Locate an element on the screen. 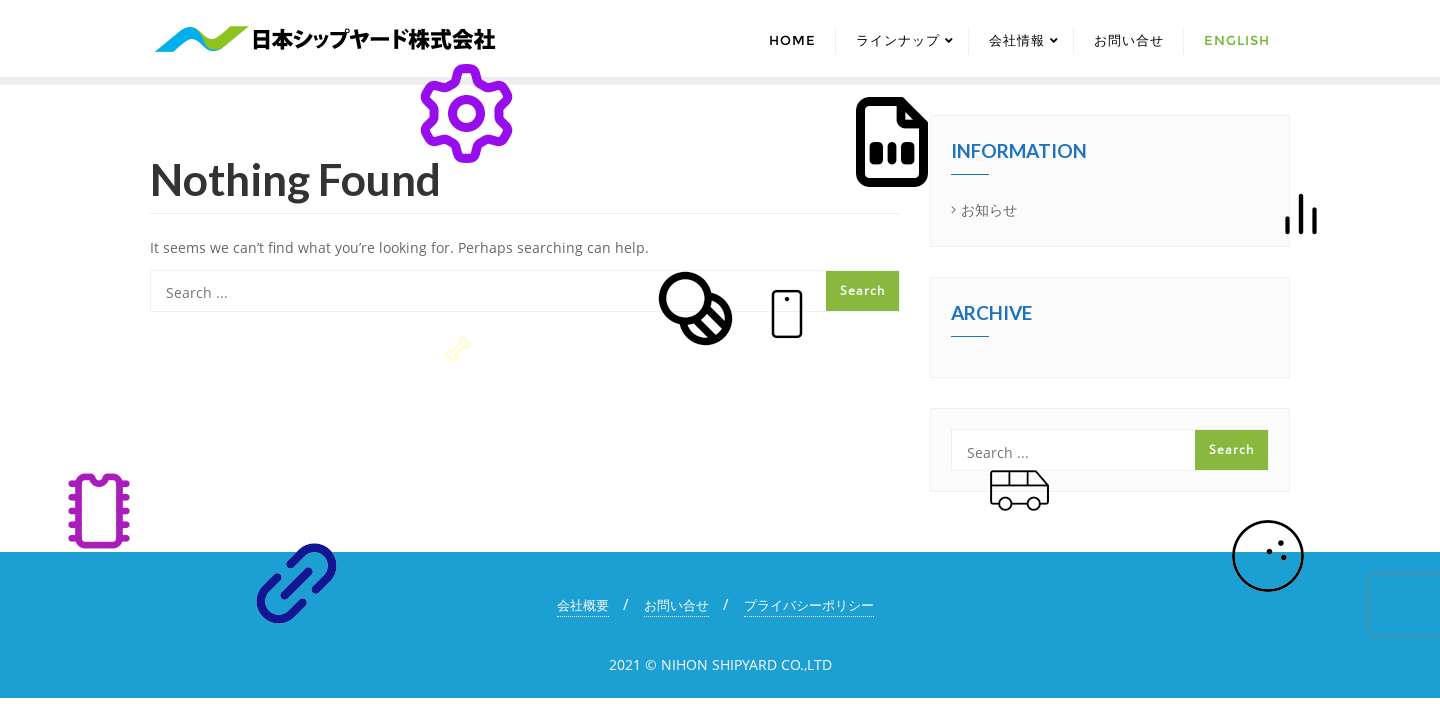  subtract or remove a shape from selection is located at coordinates (695, 308).